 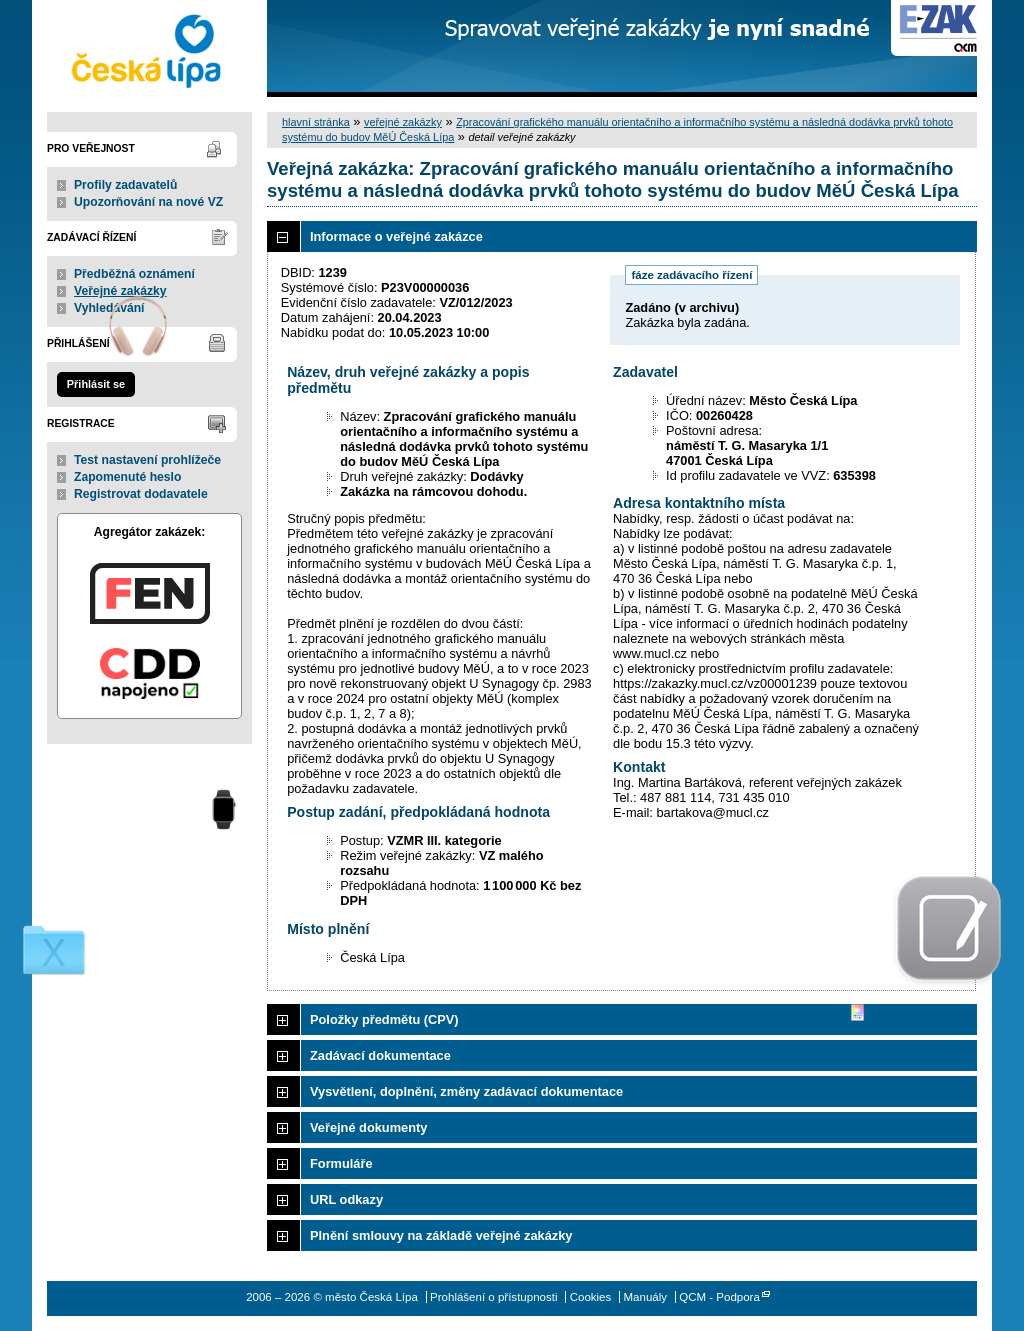 What do you see at coordinates (949, 930) in the screenshot?
I see `open composer preferences` at bounding box center [949, 930].